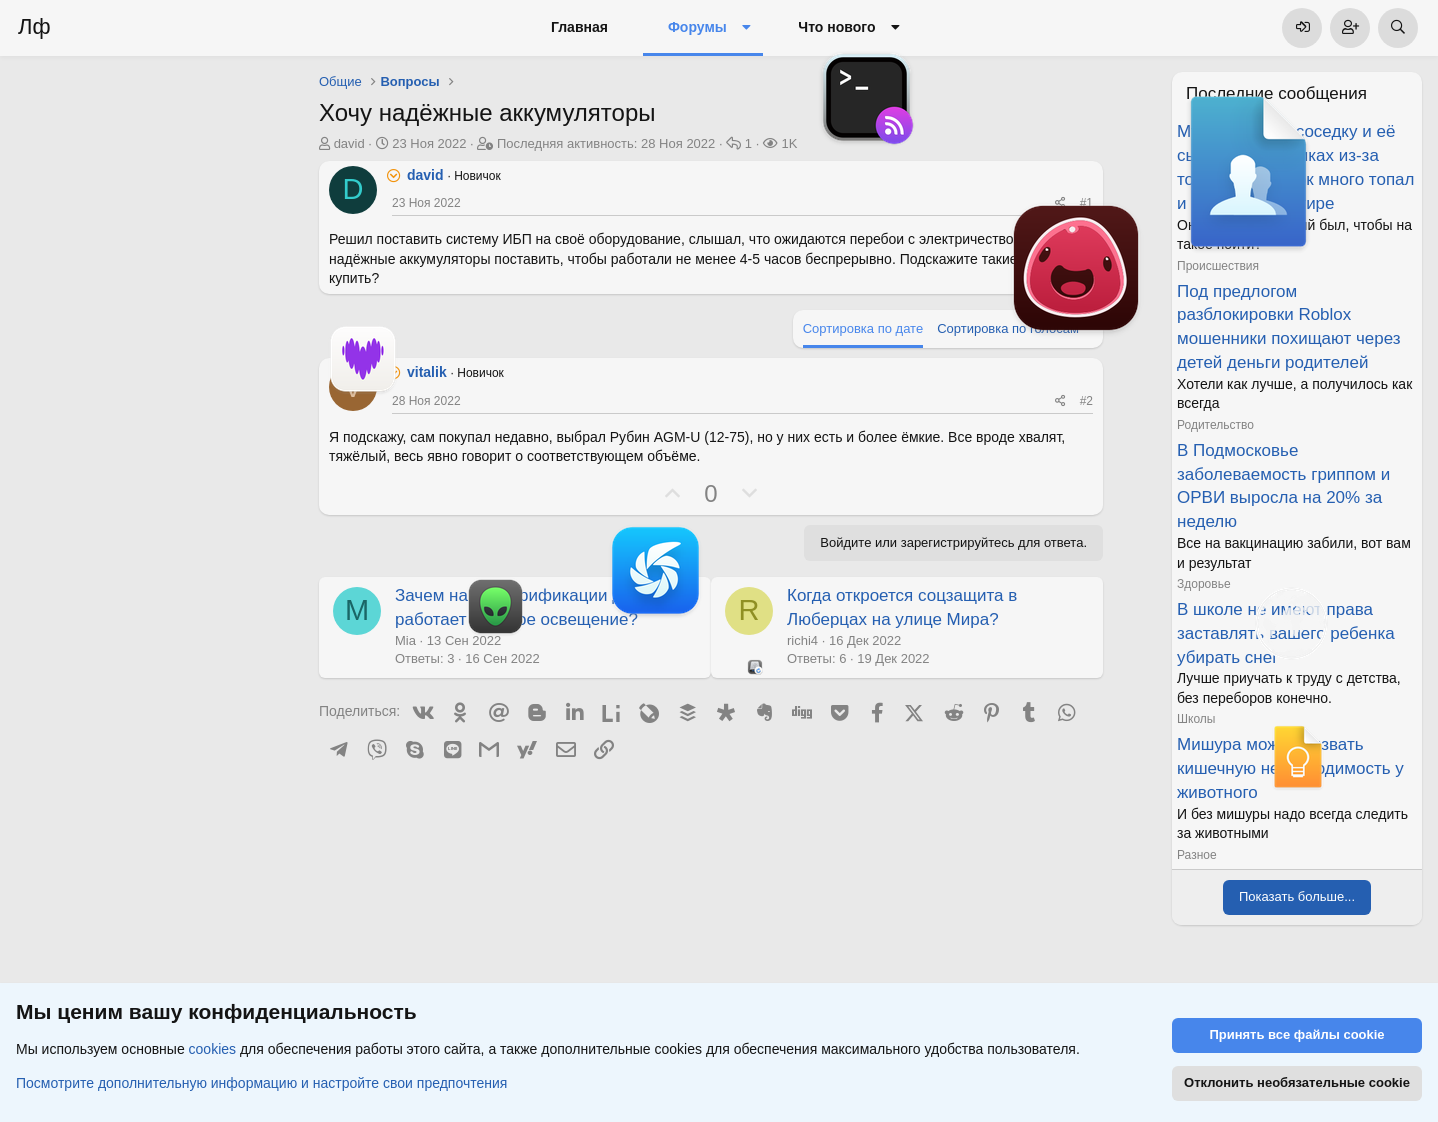 This screenshot has height=1122, width=1438. I want to click on open shutter screenshot tool, so click(655, 570).